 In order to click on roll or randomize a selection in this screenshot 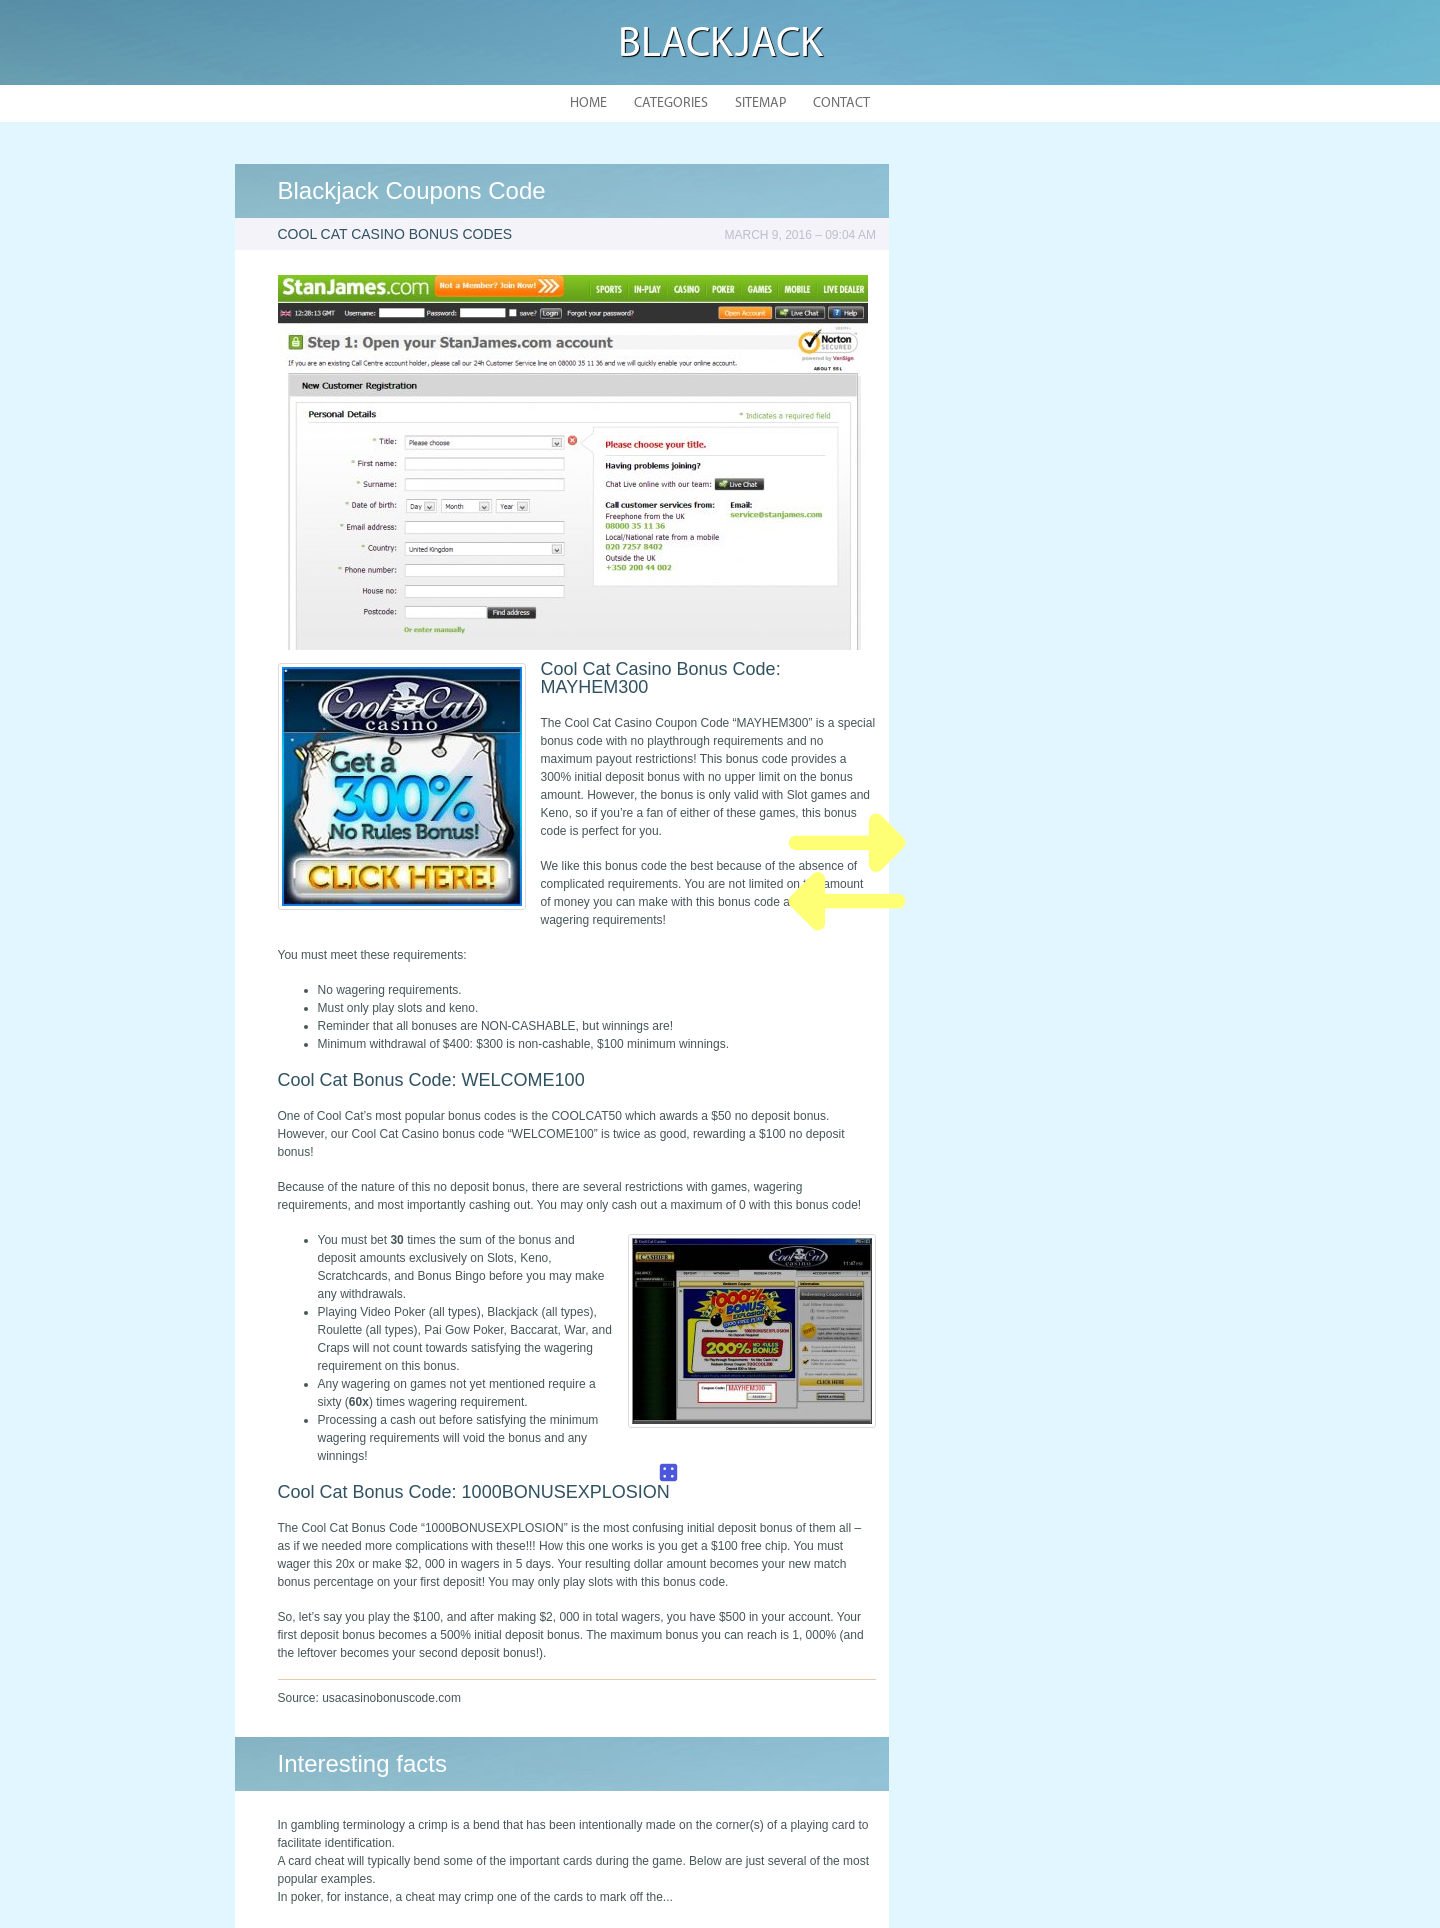, I will do `click(668, 1472)`.